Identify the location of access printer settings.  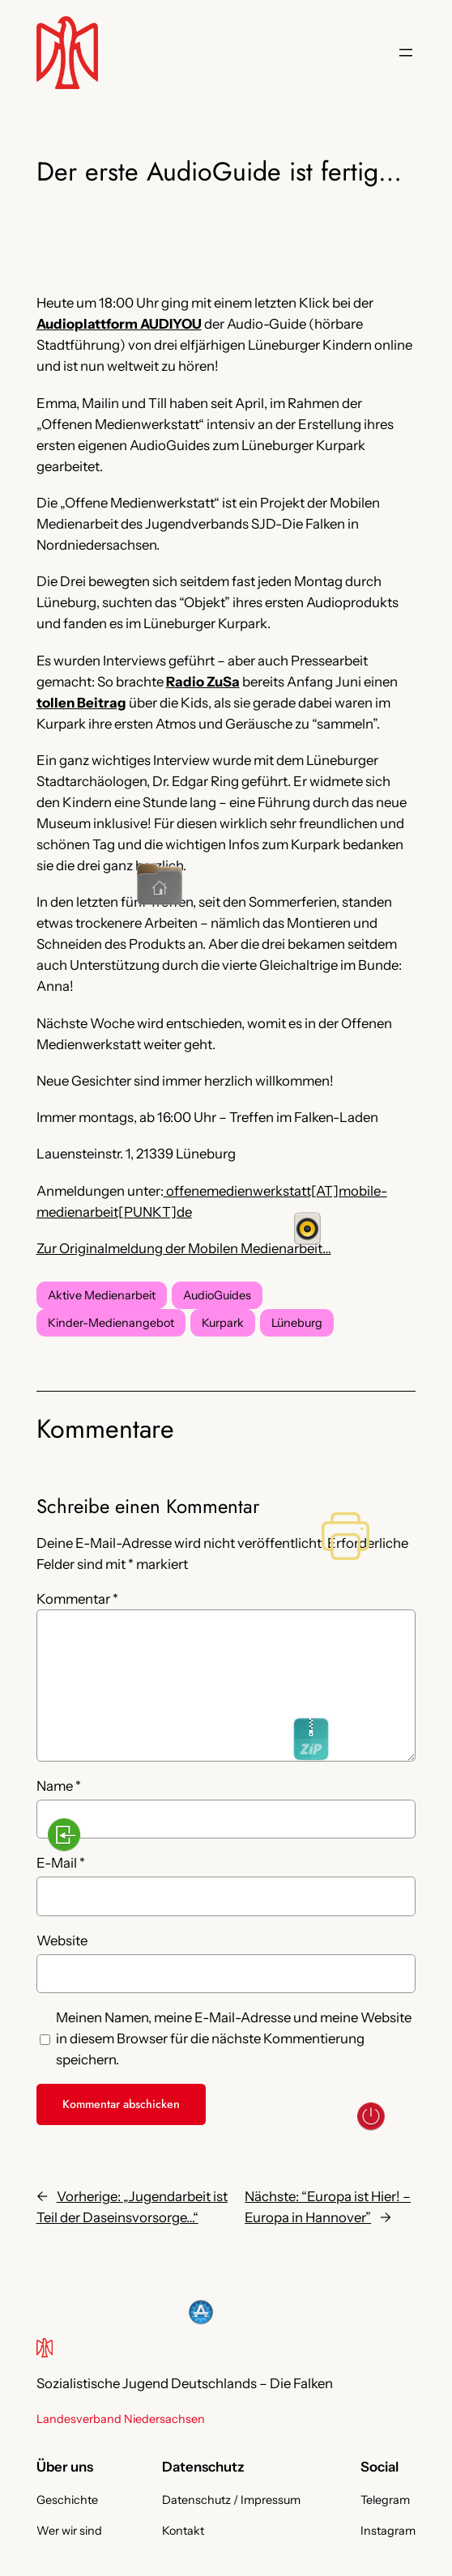
(345, 1536).